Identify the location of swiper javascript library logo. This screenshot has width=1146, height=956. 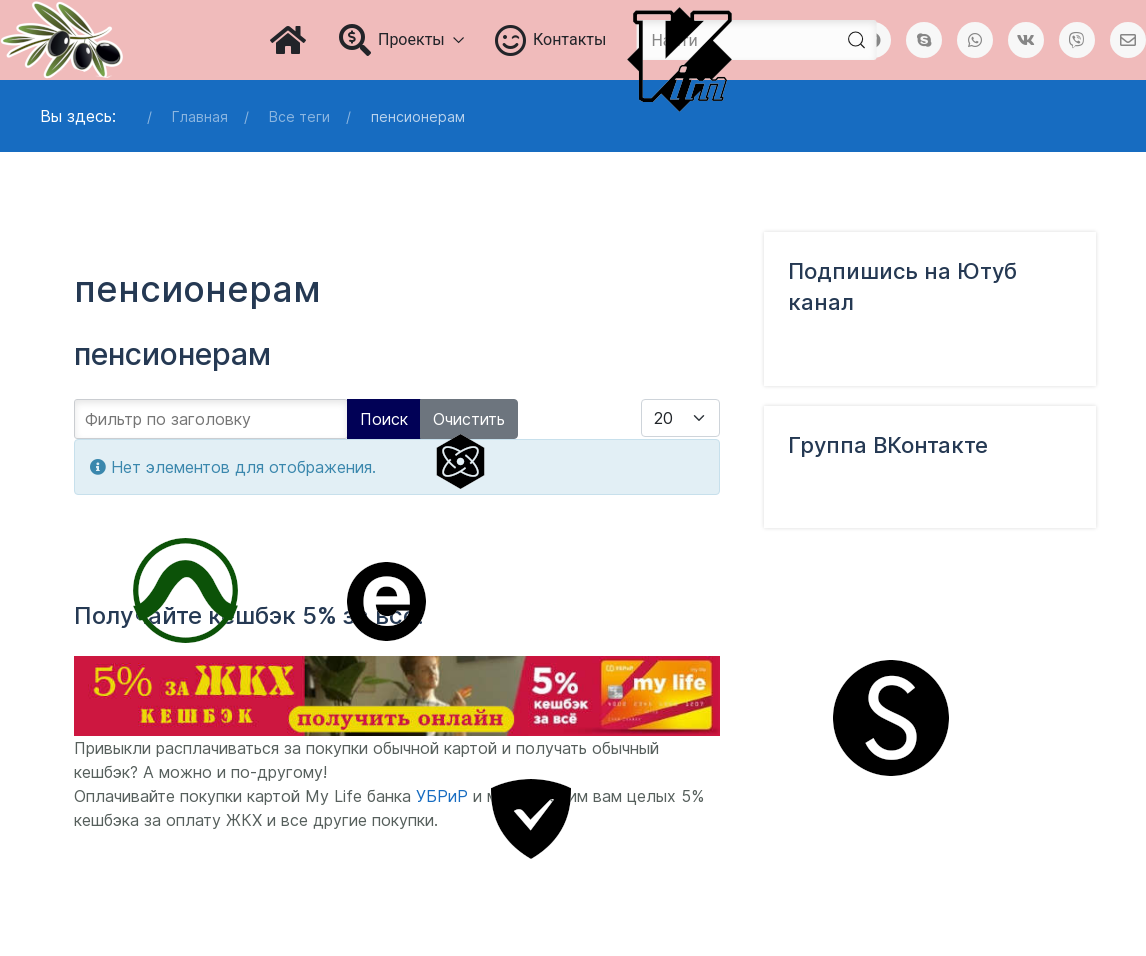
(891, 718).